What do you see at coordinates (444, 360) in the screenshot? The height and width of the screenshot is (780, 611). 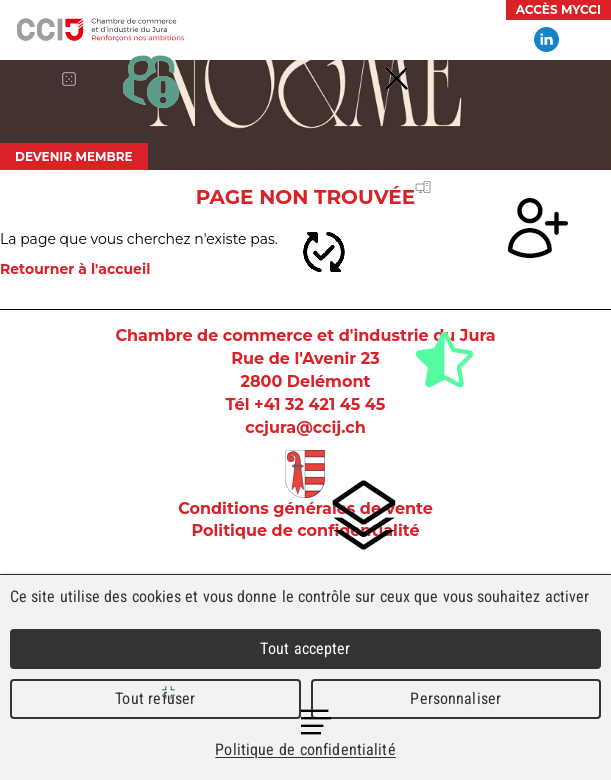 I see `indicates a partial or half rating` at bounding box center [444, 360].